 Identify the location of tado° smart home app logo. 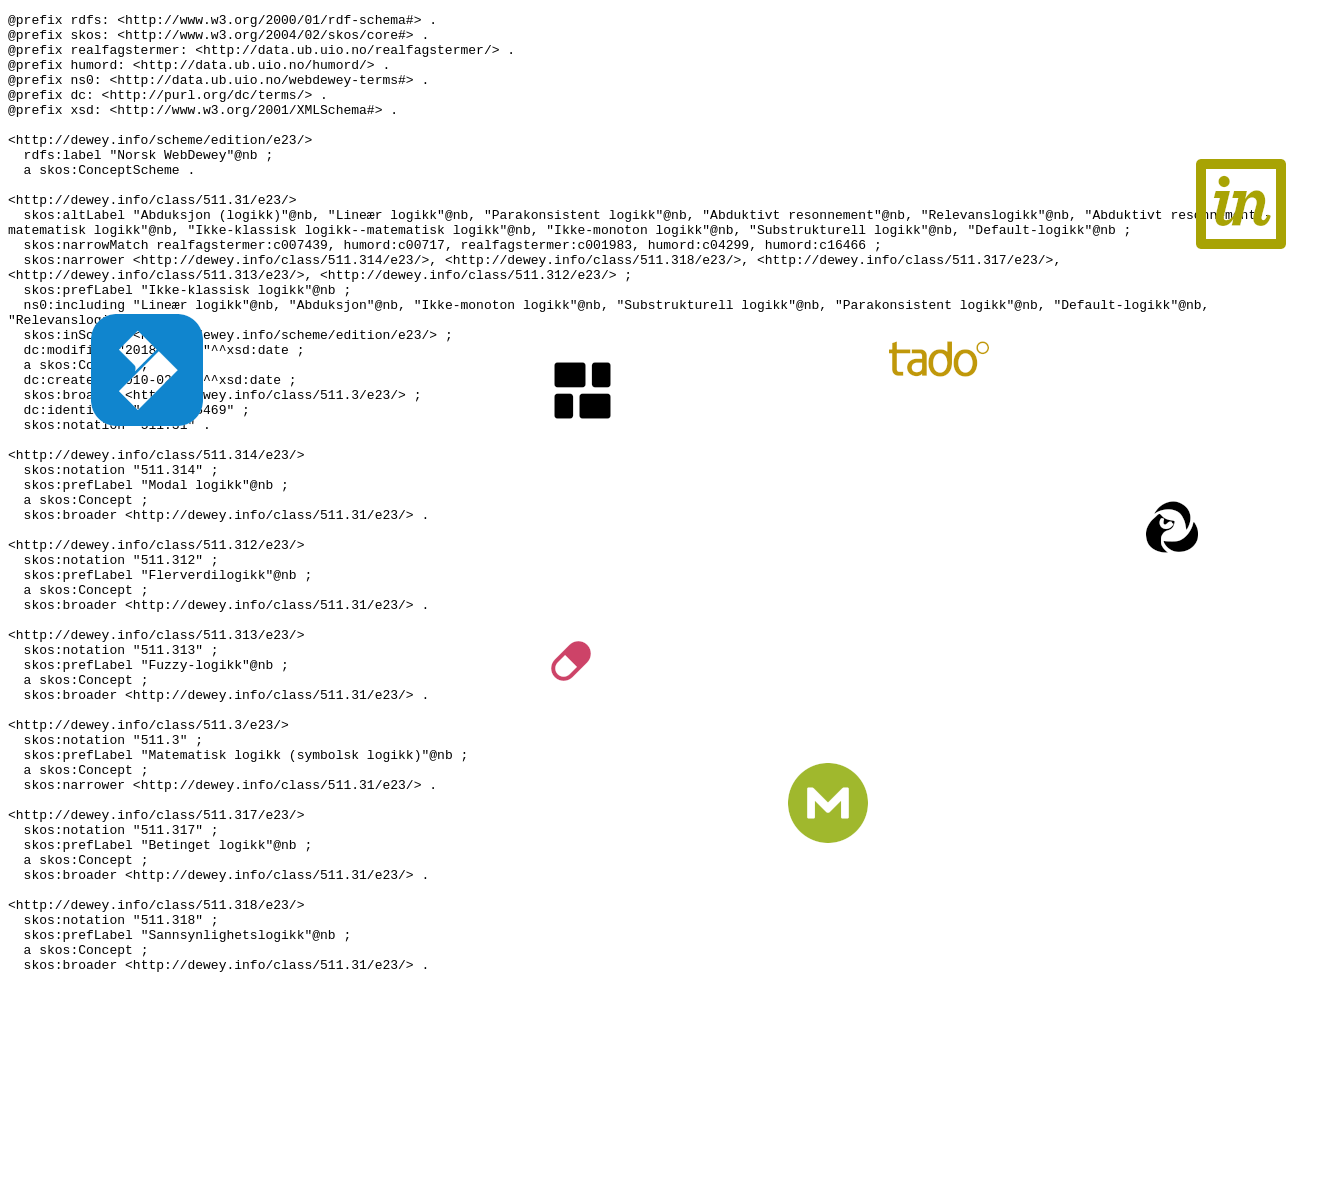
(939, 359).